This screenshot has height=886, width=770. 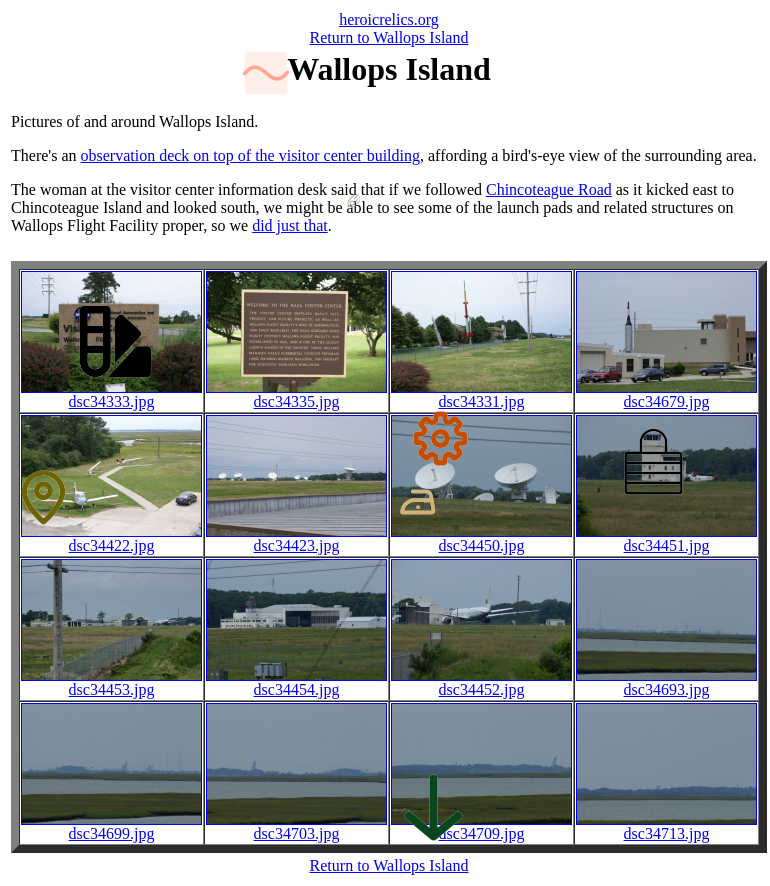 What do you see at coordinates (418, 502) in the screenshot?
I see `iron clothing or fabric care` at bounding box center [418, 502].